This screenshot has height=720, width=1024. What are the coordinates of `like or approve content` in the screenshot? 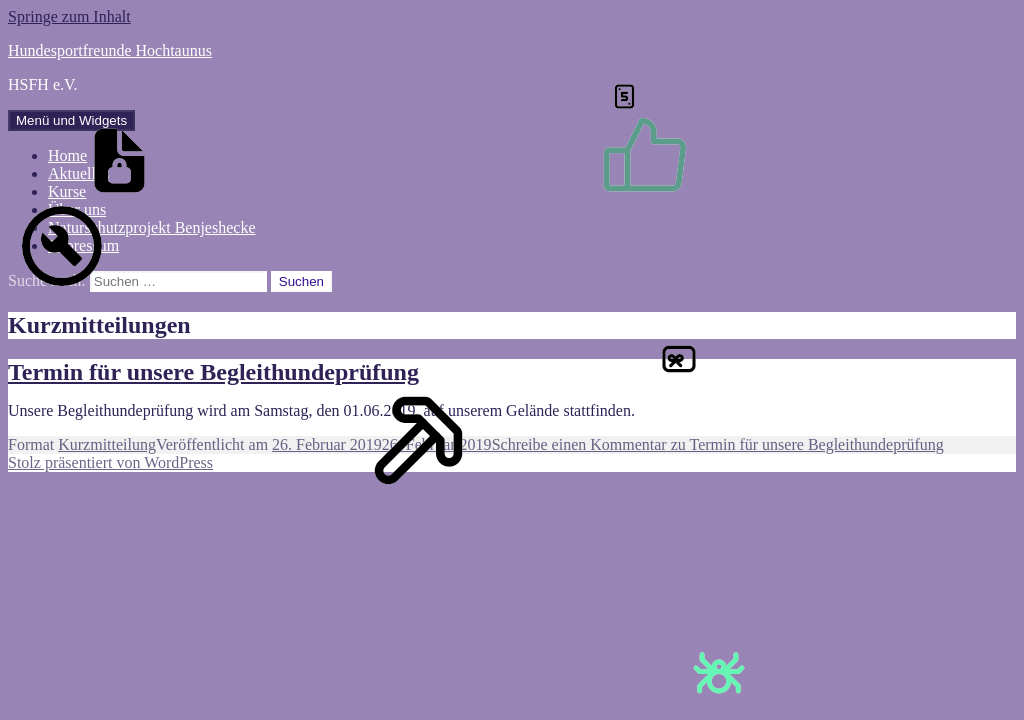 It's located at (645, 159).